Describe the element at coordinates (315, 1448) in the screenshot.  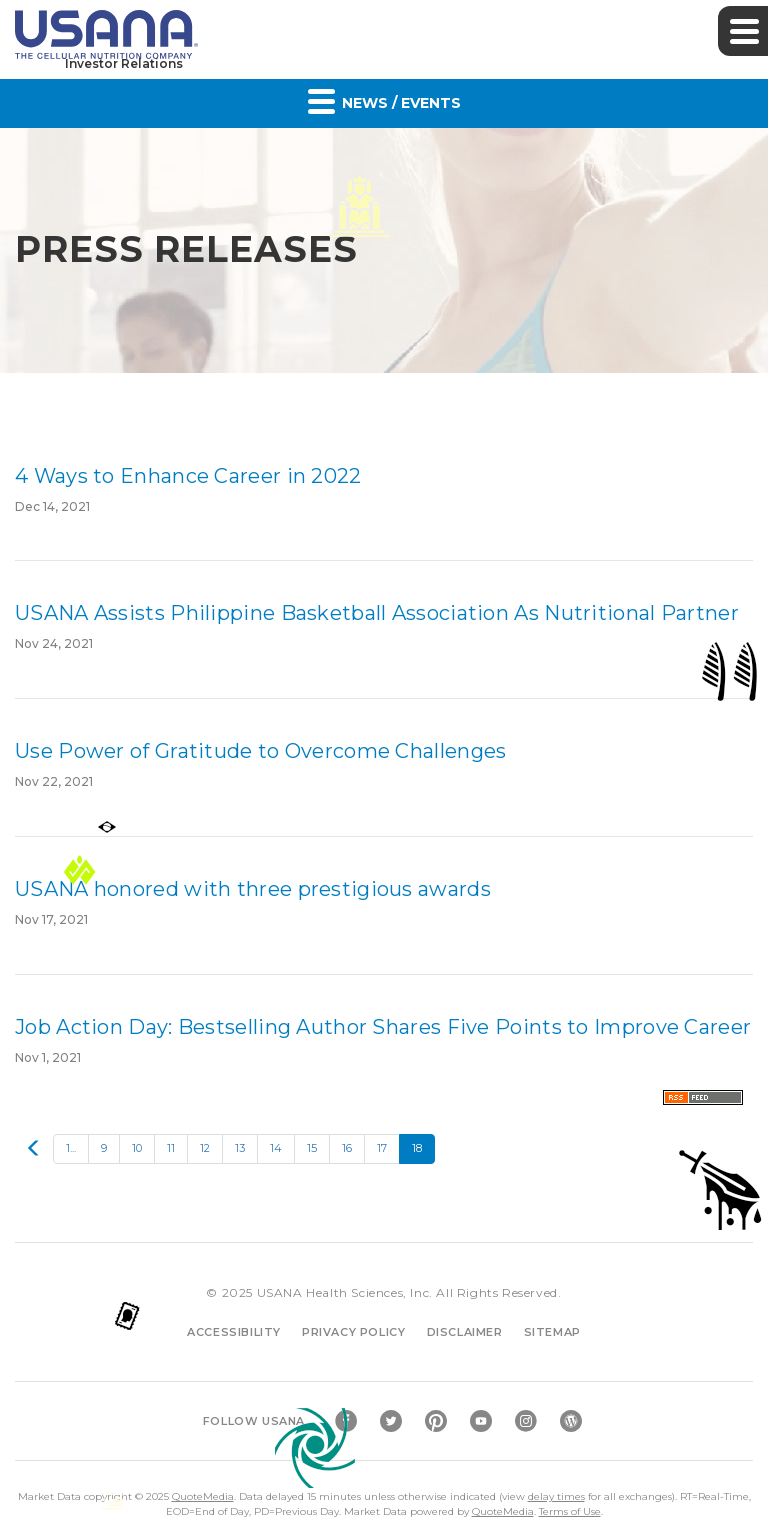
I see `spy or stealth game mode` at that location.